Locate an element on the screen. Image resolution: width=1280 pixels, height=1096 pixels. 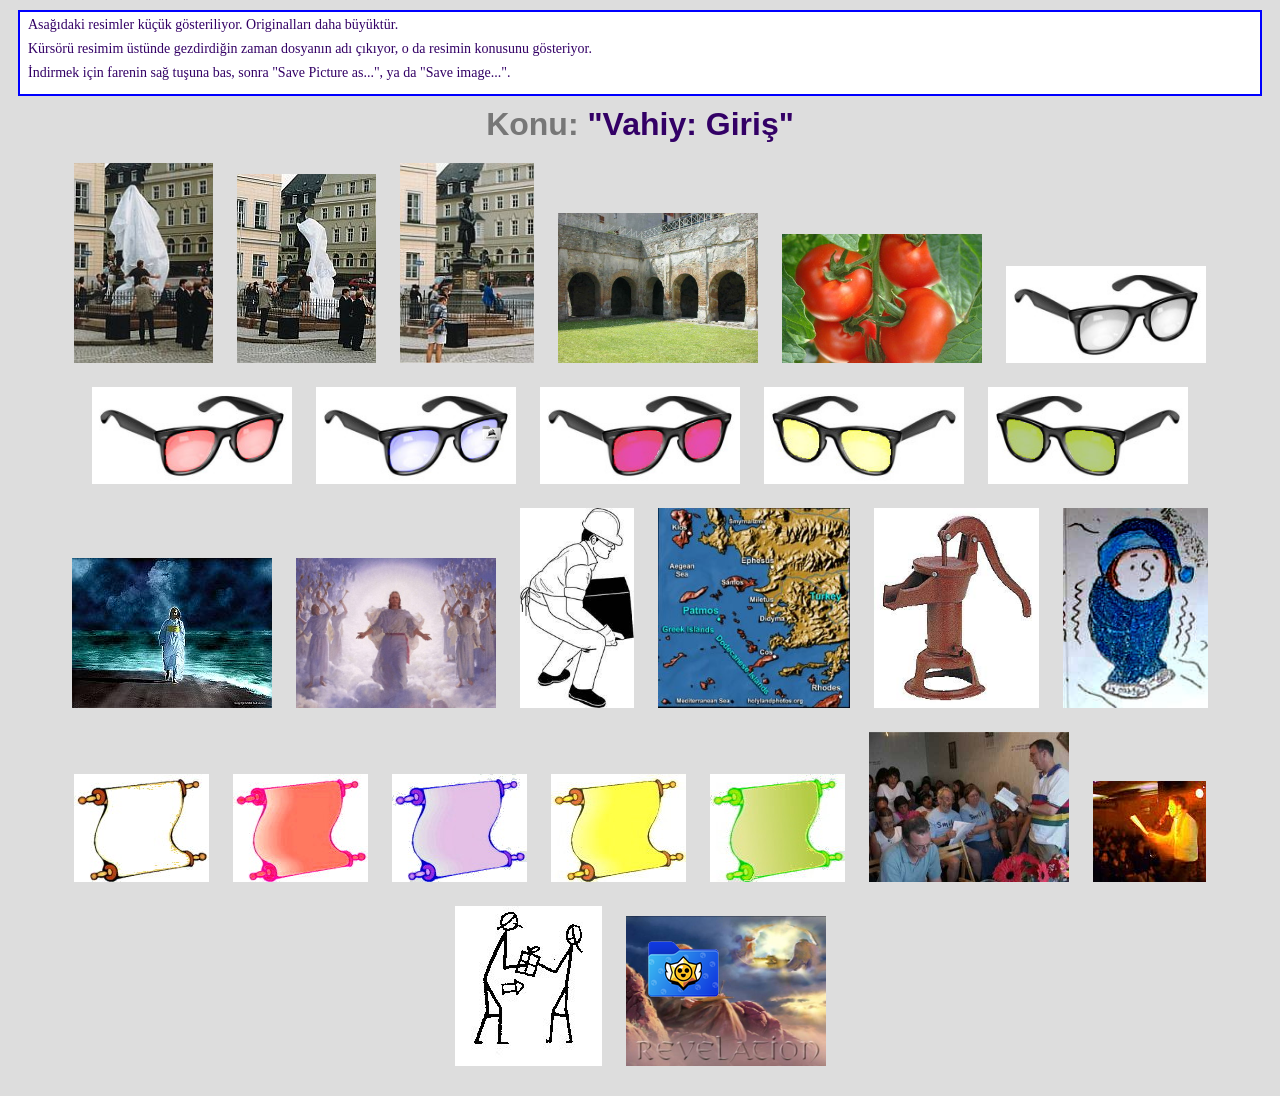
open brawl stars game files folder is located at coordinates (683, 971).